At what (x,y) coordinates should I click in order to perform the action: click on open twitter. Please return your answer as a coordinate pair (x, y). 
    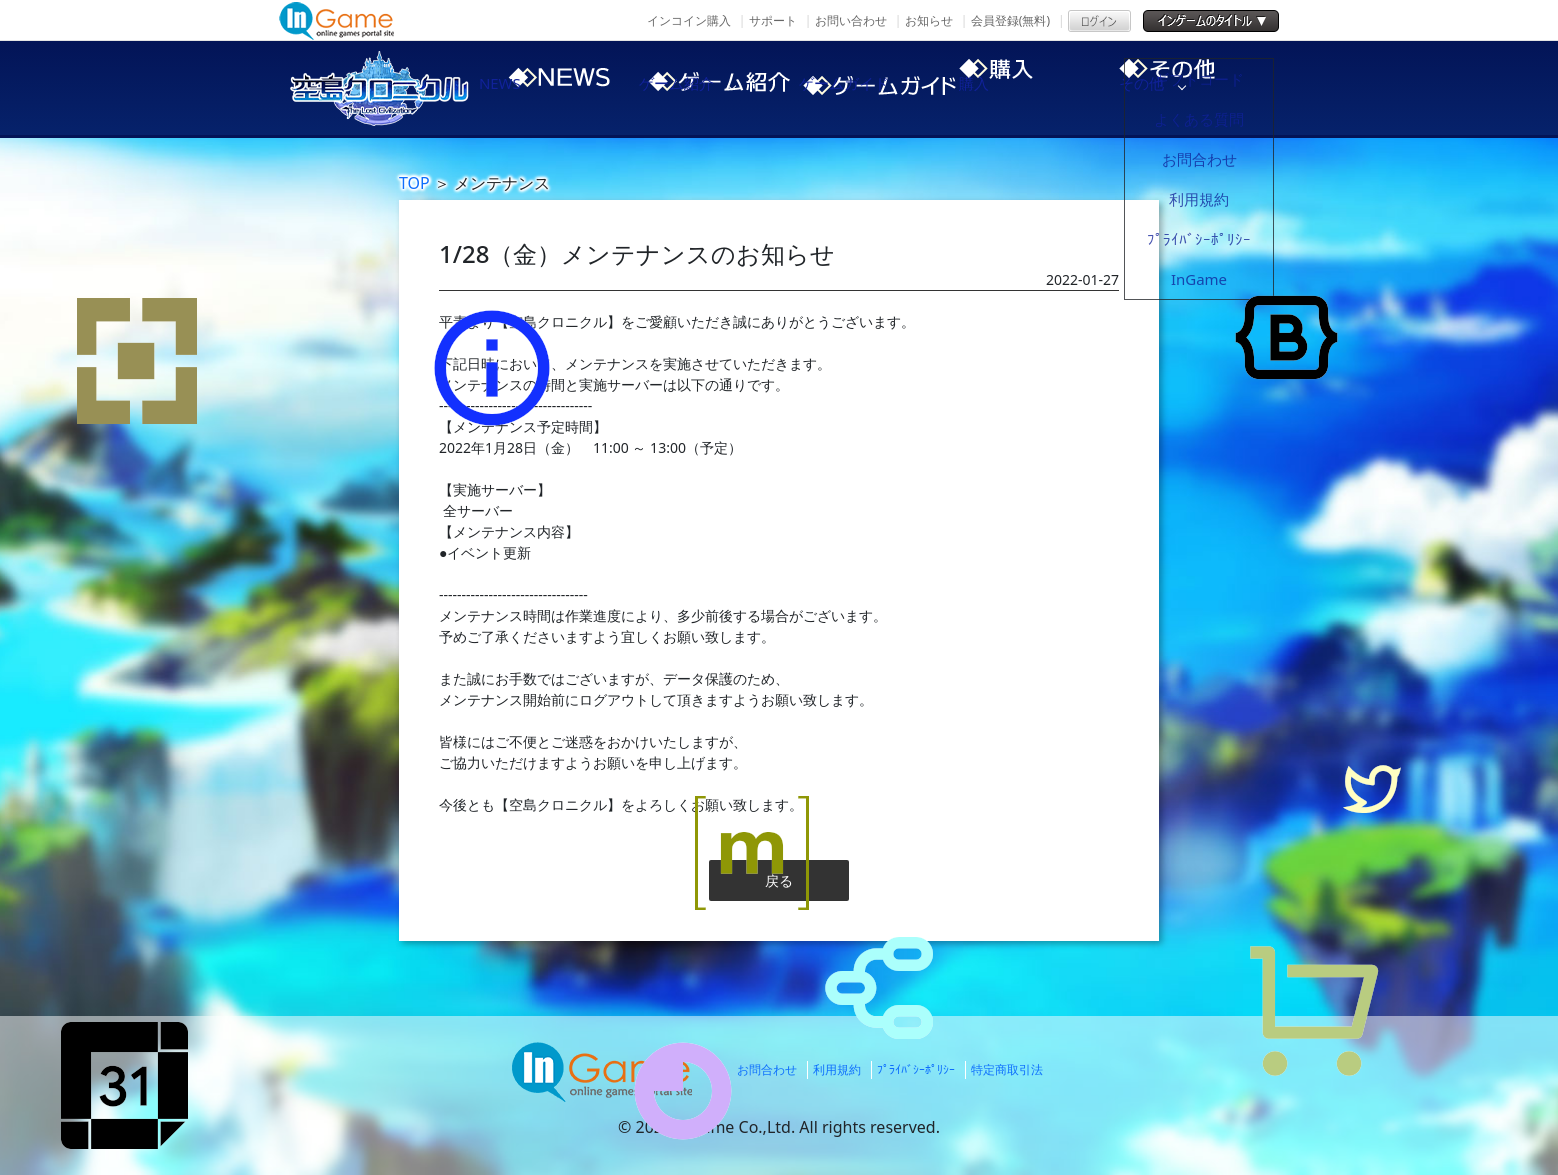
    Looking at the image, I should click on (1373, 789).